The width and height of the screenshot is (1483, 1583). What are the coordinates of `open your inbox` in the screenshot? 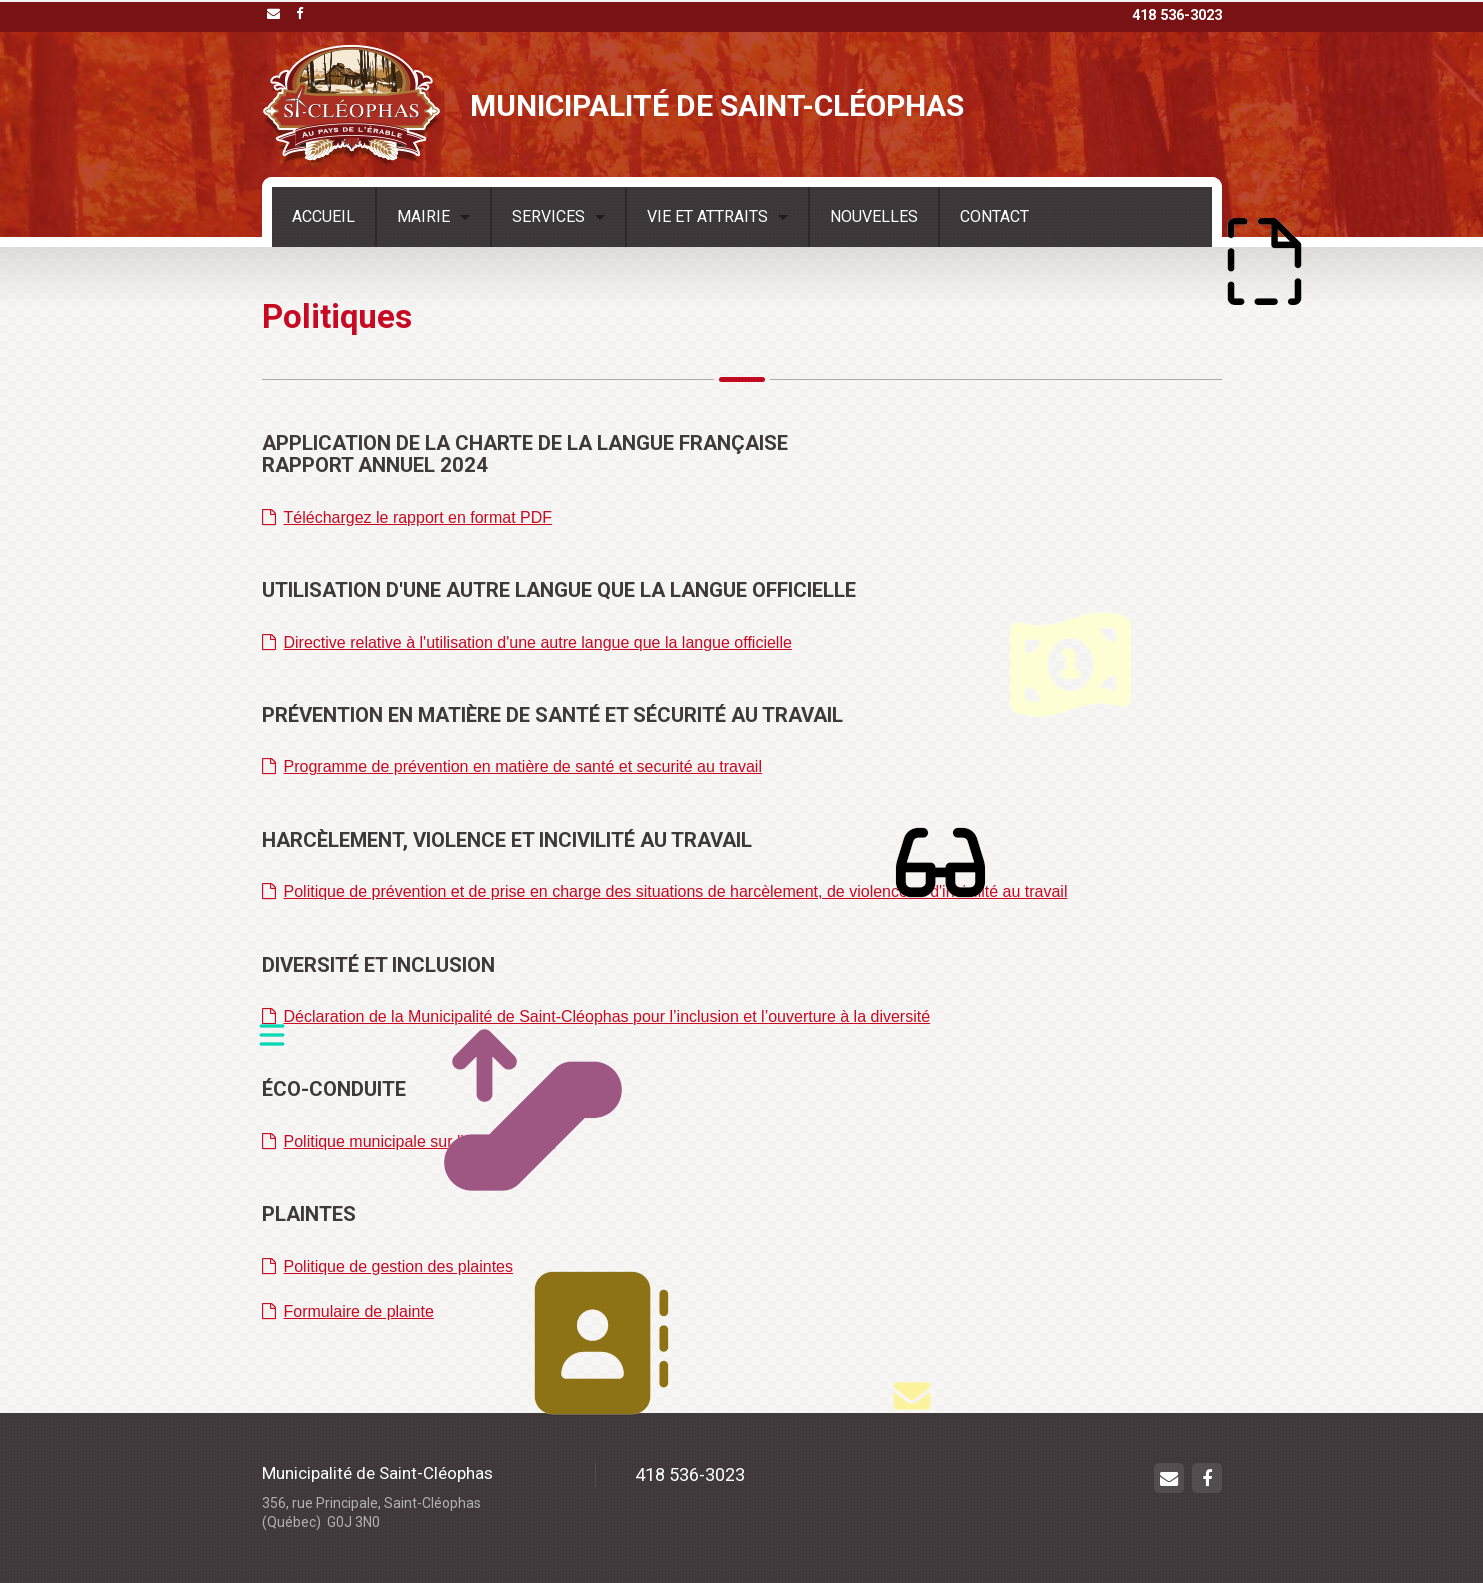 It's located at (912, 1396).